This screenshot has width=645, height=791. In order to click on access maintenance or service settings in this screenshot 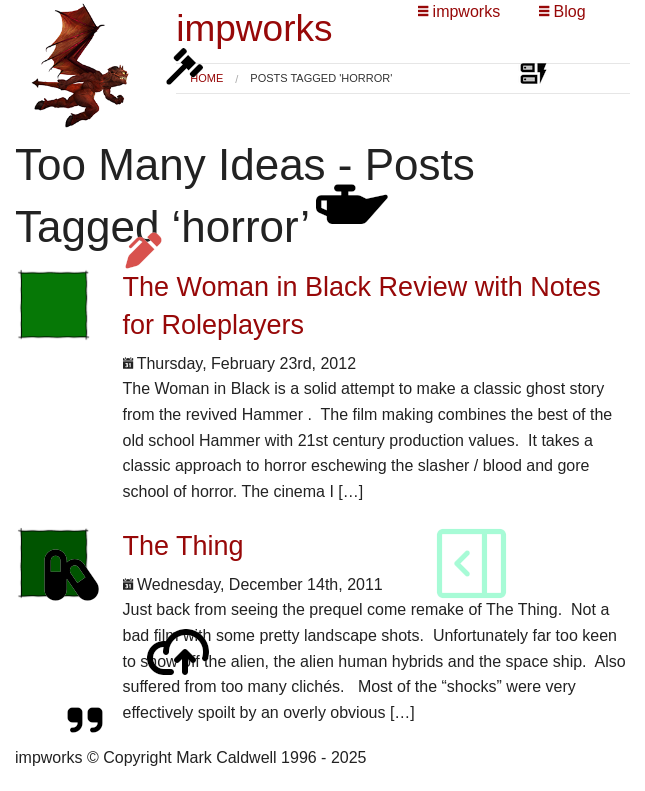, I will do `click(352, 206)`.